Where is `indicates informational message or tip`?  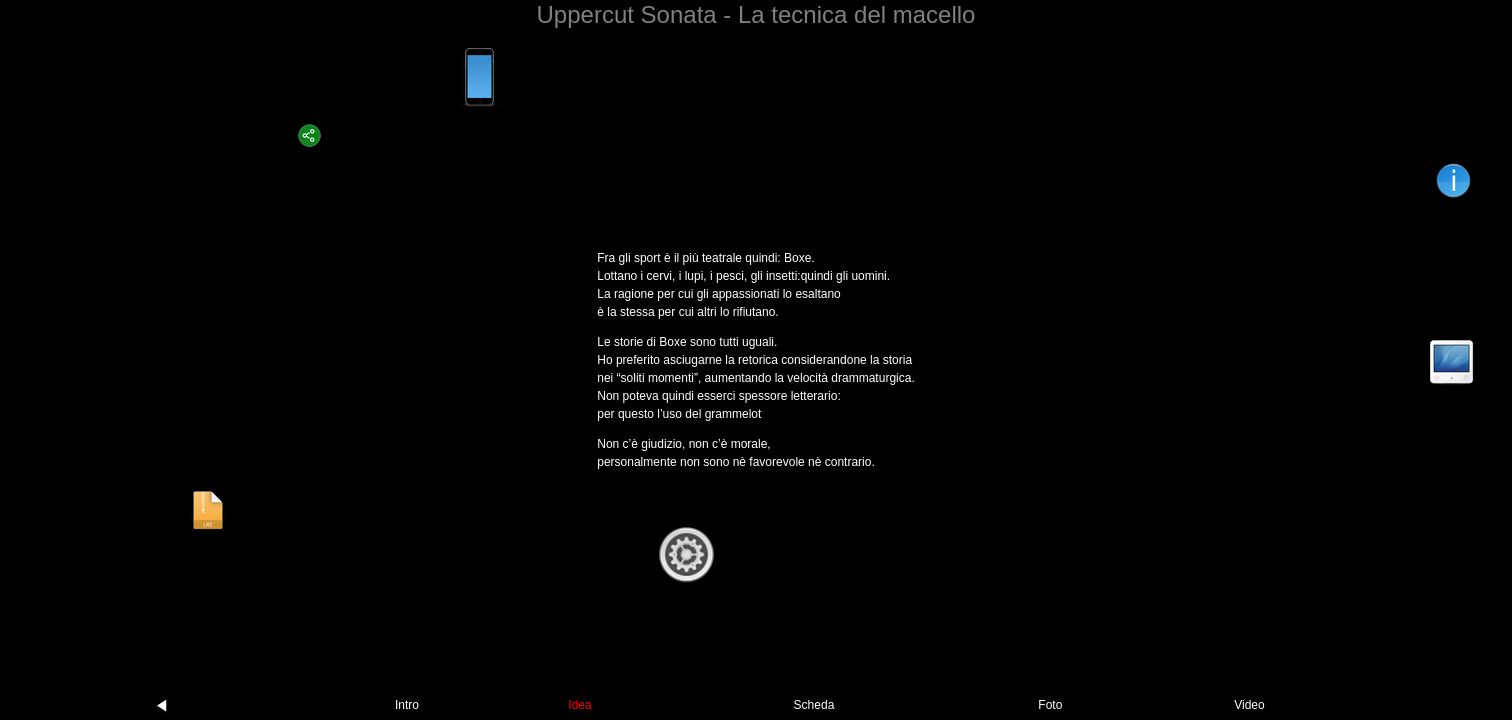
indicates informational message or tip is located at coordinates (1453, 180).